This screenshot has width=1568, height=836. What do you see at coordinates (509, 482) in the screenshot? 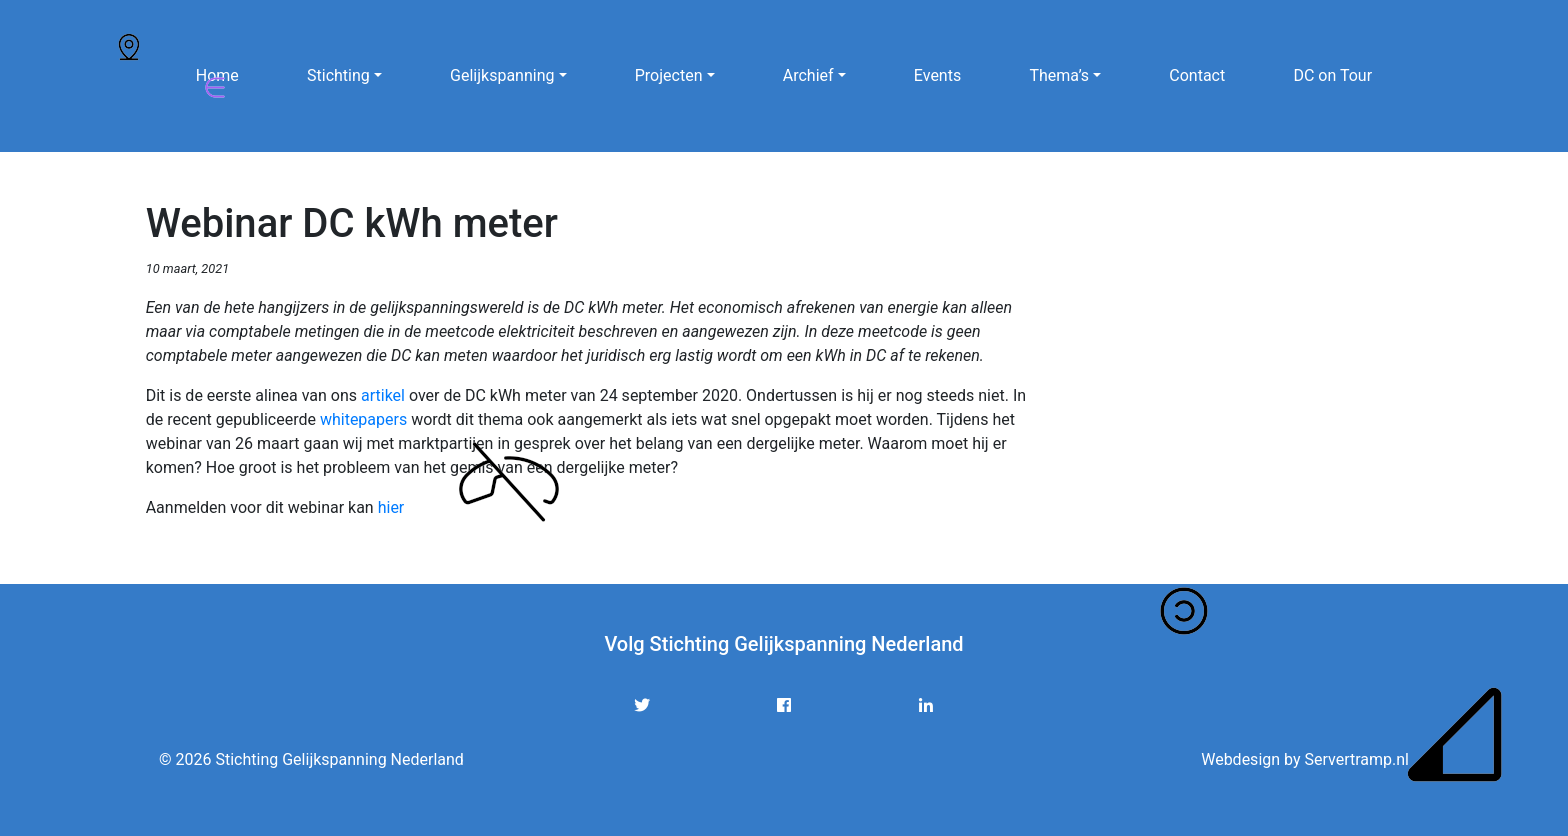
I see `end or decline a phone call` at bounding box center [509, 482].